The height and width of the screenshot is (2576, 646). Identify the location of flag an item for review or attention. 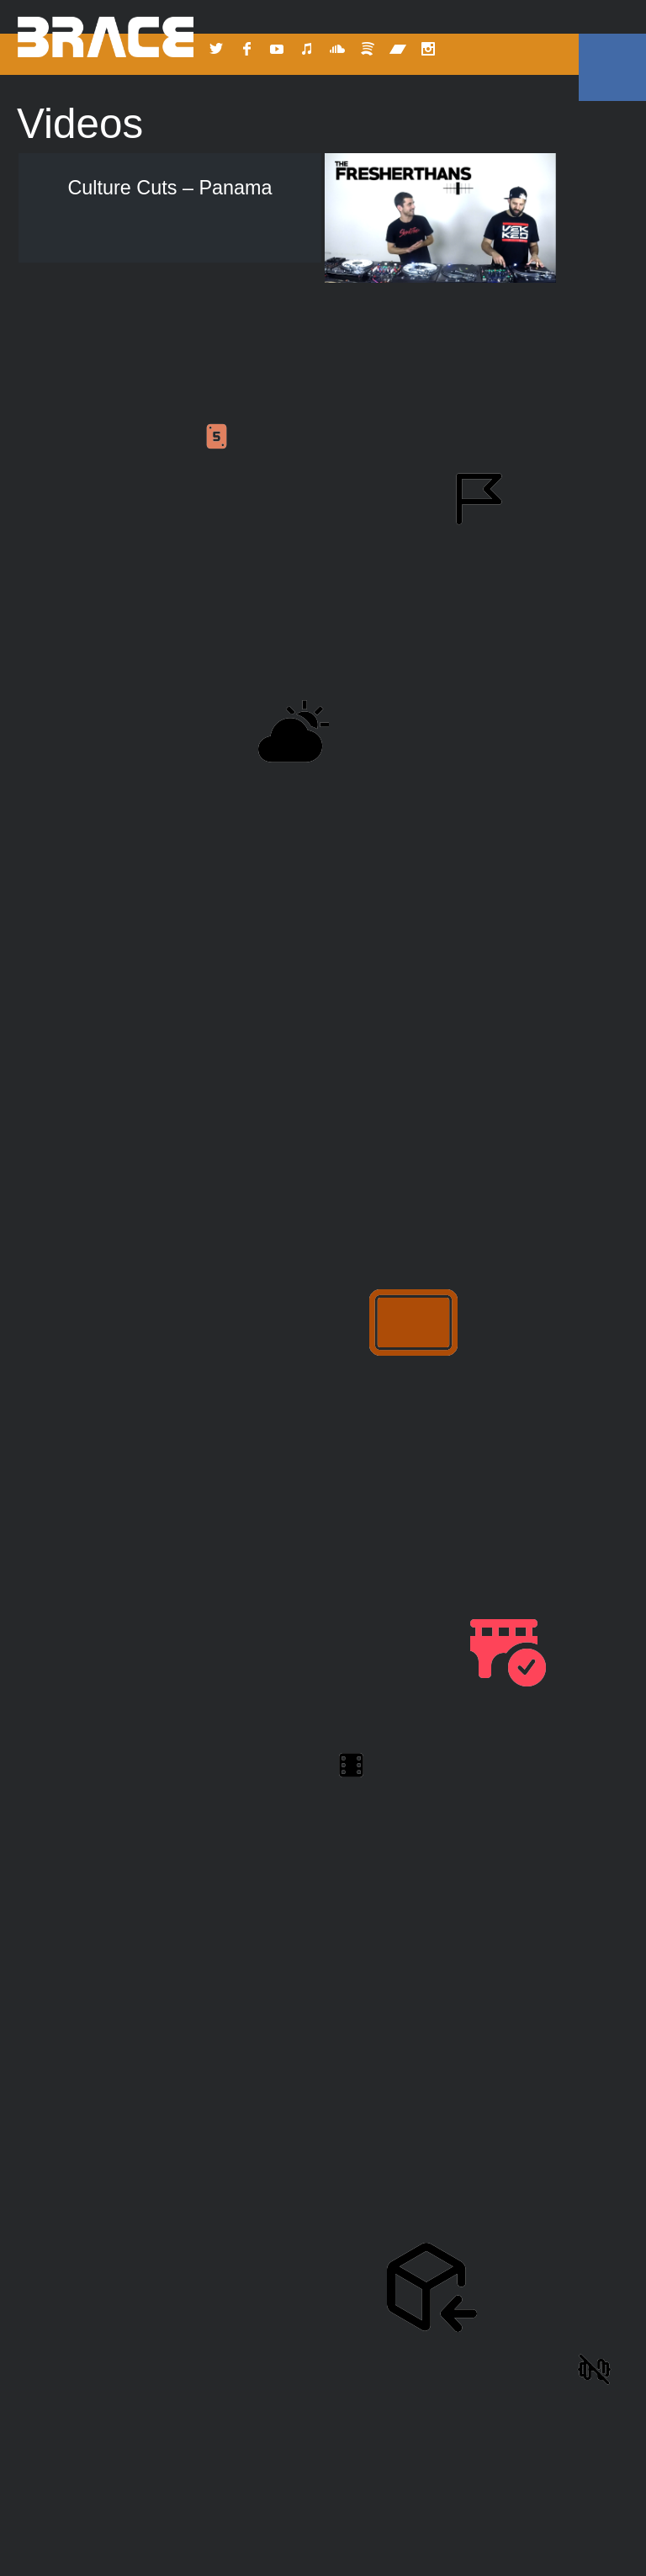
(479, 496).